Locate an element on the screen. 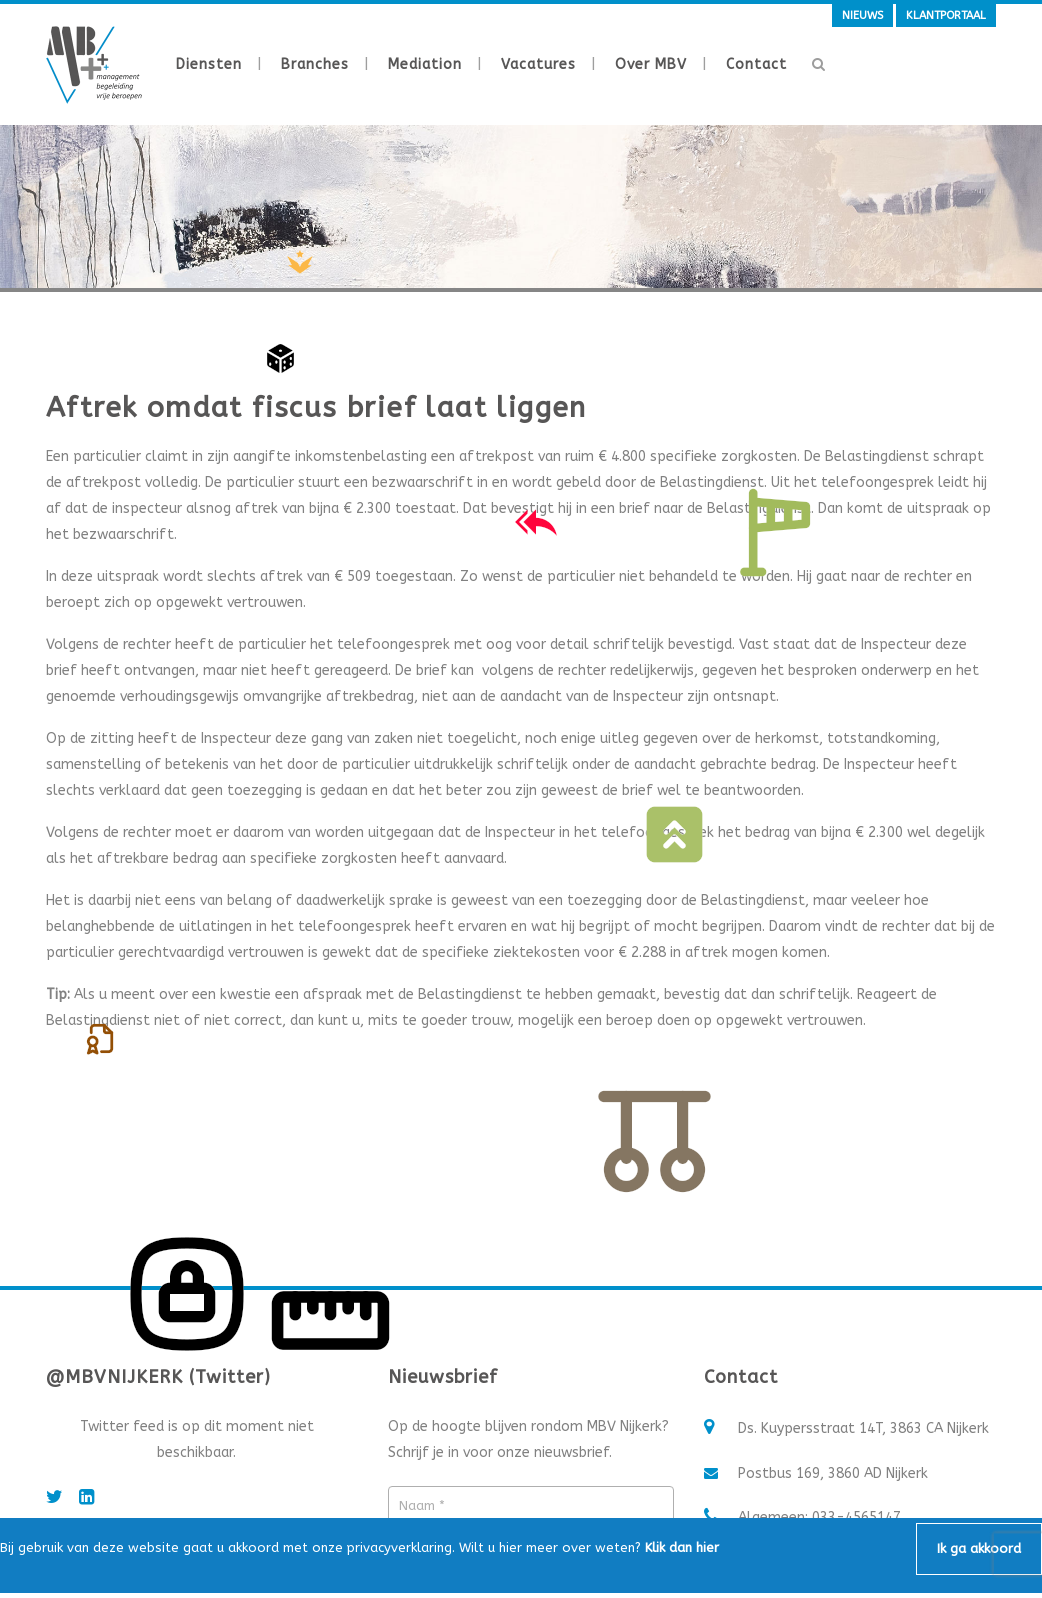  view current wind conditions is located at coordinates (779, 532).